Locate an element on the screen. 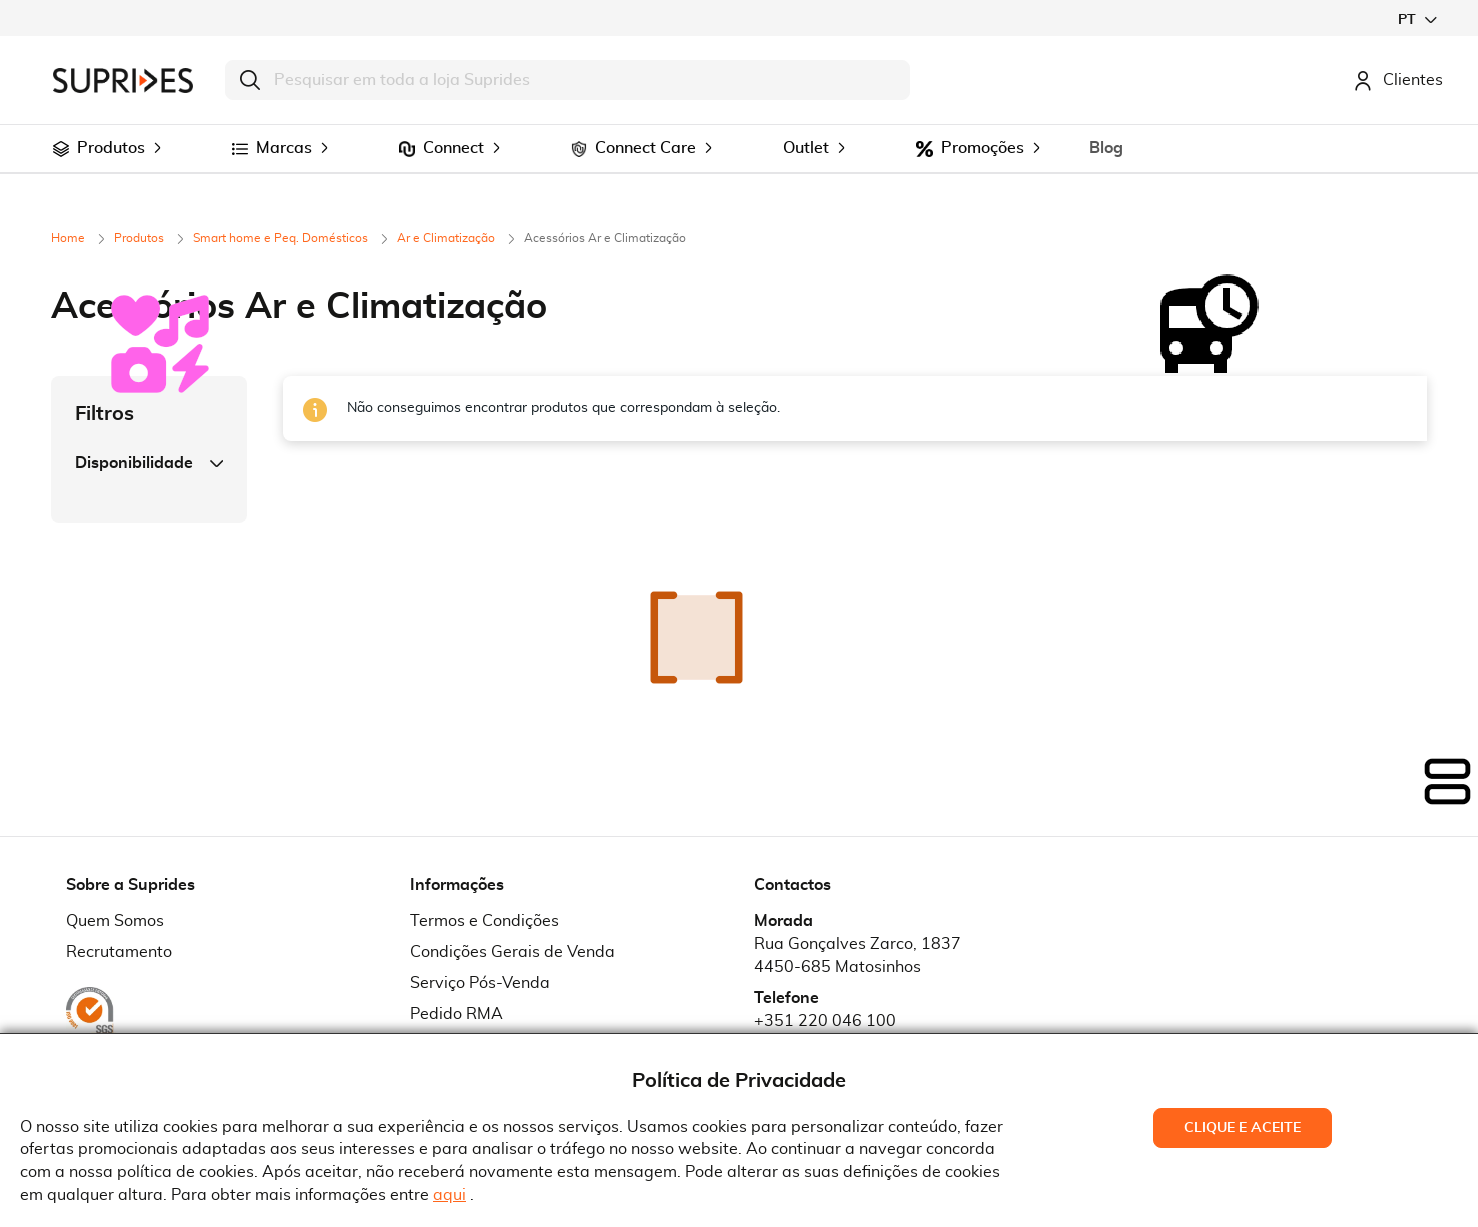  browse icon library or icon collection is located at coordinates (160, 344).